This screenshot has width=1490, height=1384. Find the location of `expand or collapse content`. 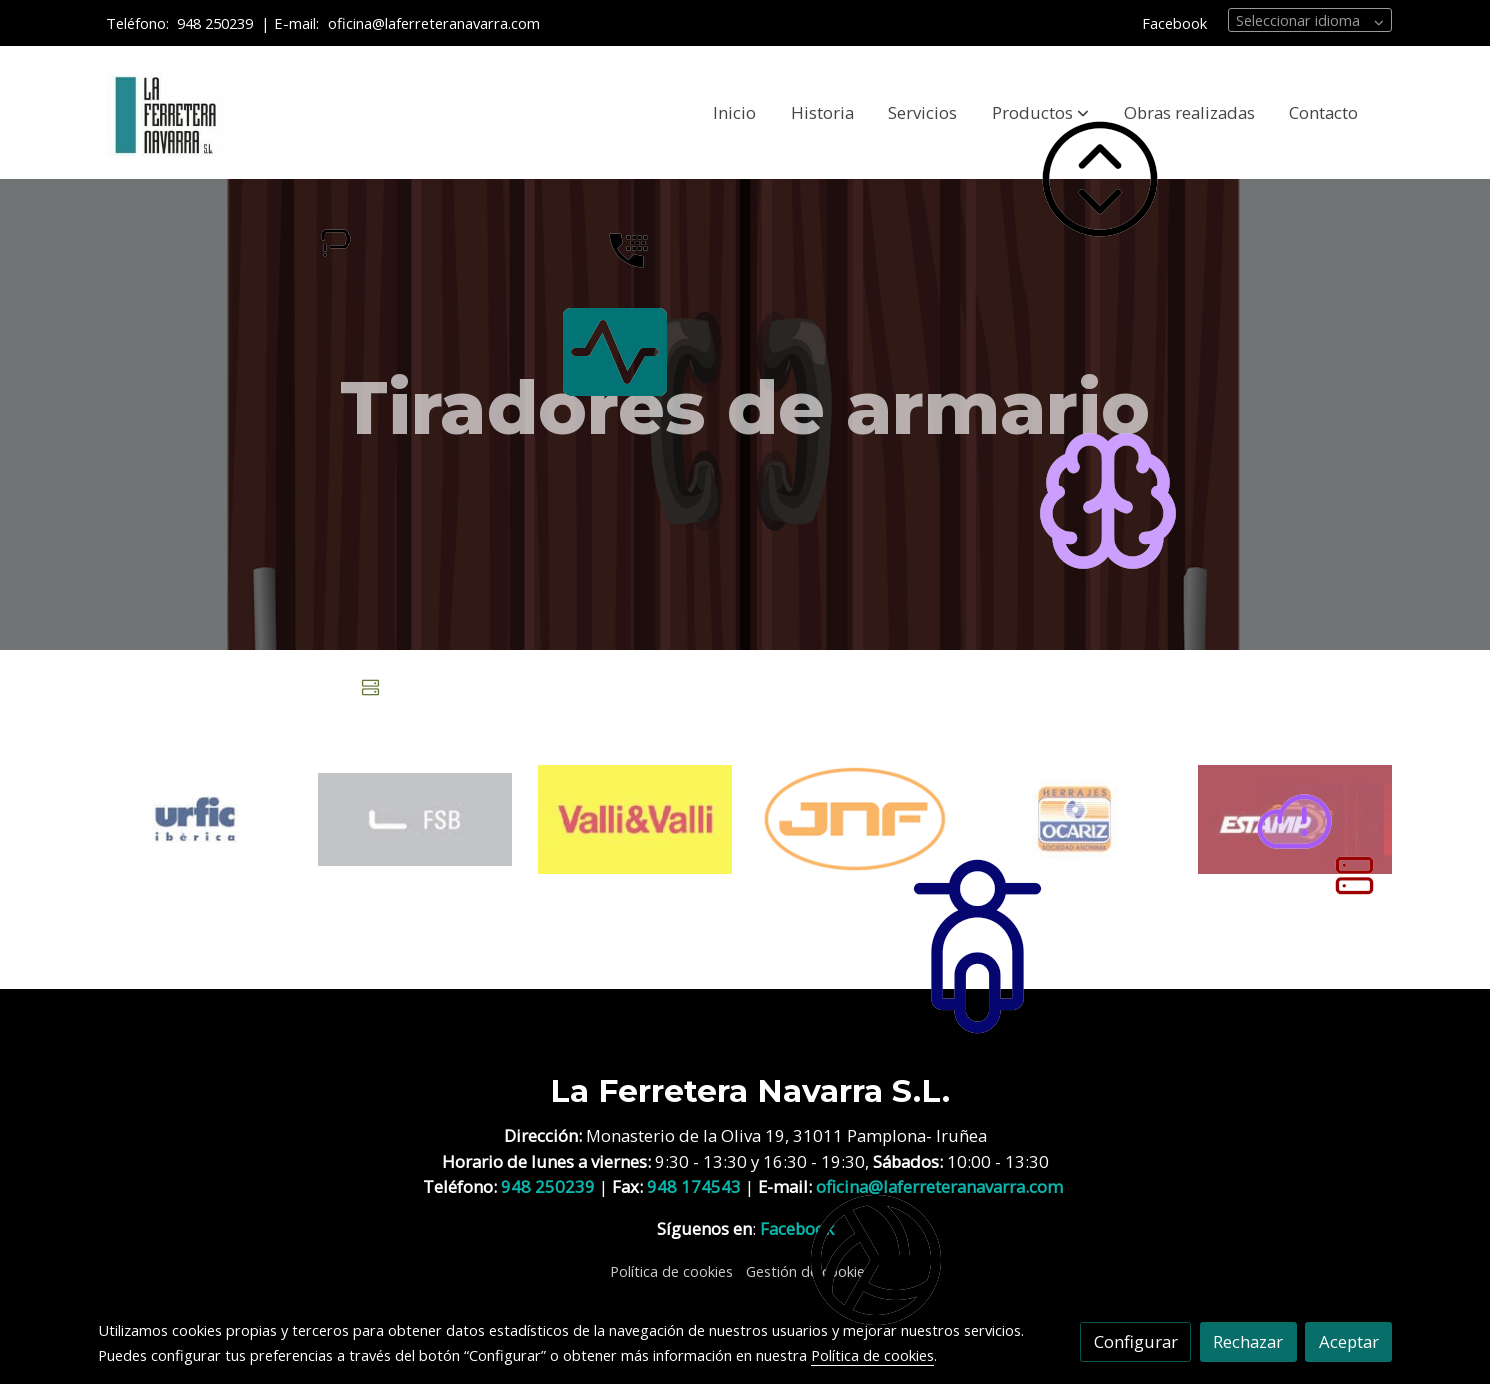

expand or collapse content is located at coordinates (1100, 179).